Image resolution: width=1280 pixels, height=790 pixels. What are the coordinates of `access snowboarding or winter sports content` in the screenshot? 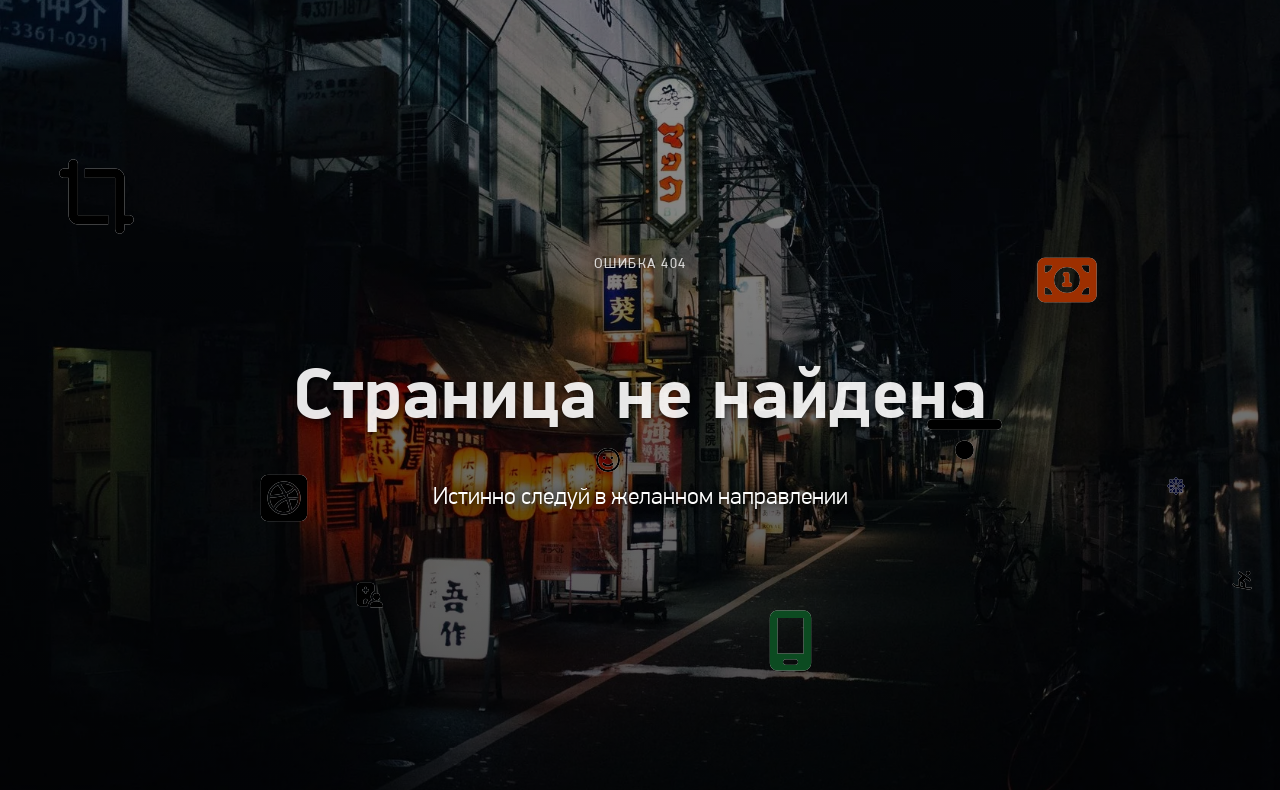 It's located at (1243, 580).